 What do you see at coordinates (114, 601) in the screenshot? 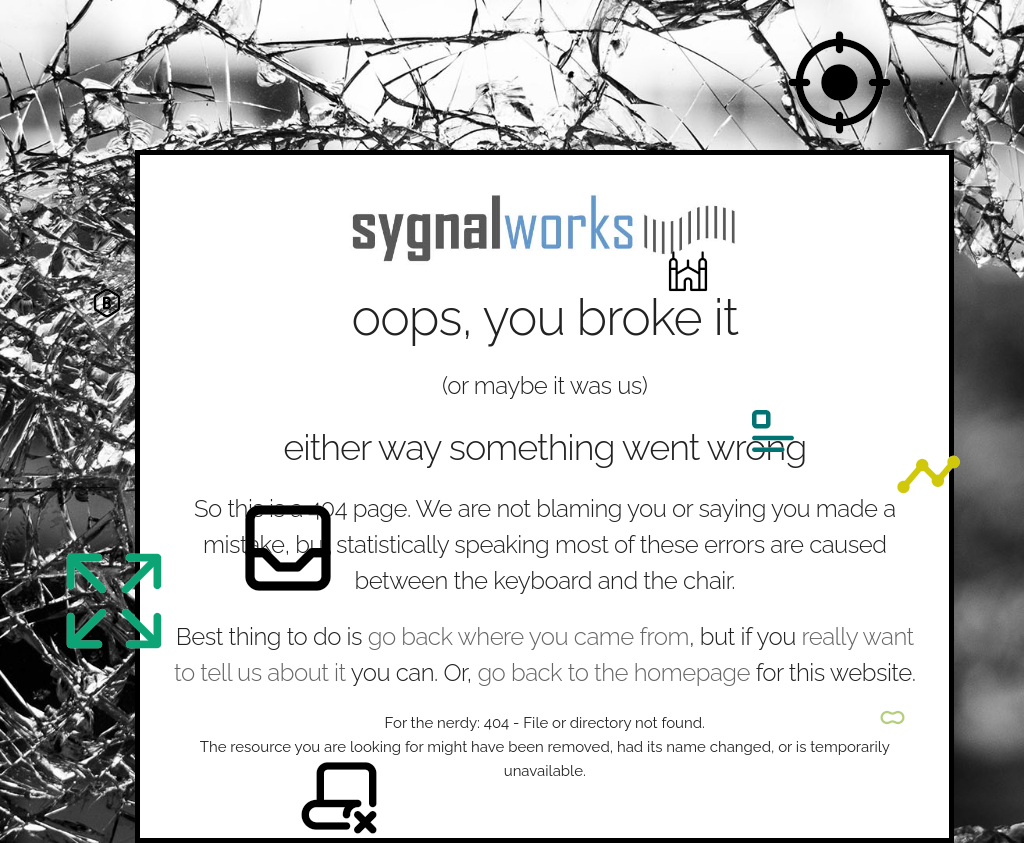
I see `expand to fullscreen mode` at bounding box center [114, 601].